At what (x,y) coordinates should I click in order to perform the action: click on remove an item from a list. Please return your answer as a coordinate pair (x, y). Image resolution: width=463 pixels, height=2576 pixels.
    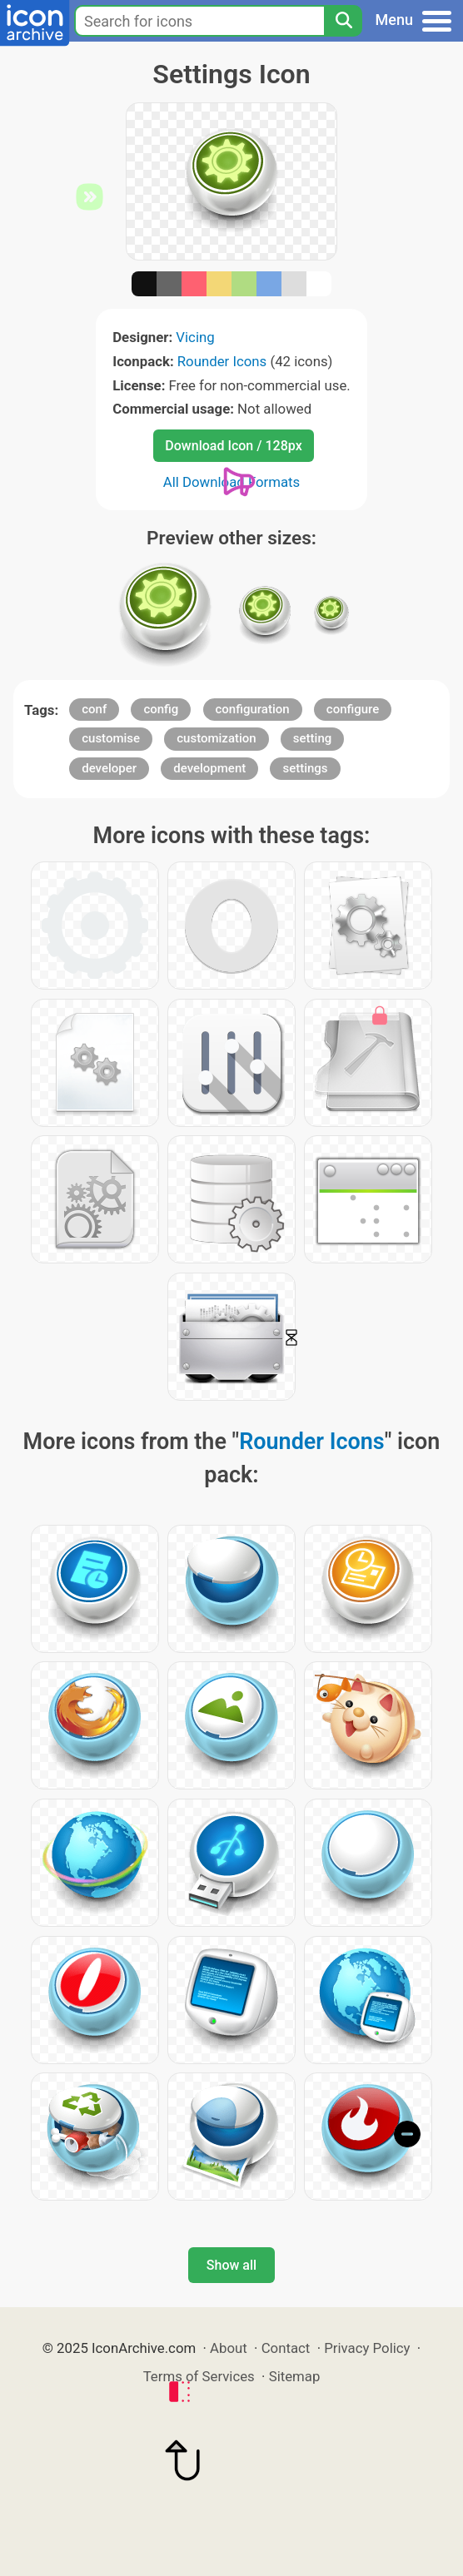
    Looking at the image, I should click on (407, 2134).